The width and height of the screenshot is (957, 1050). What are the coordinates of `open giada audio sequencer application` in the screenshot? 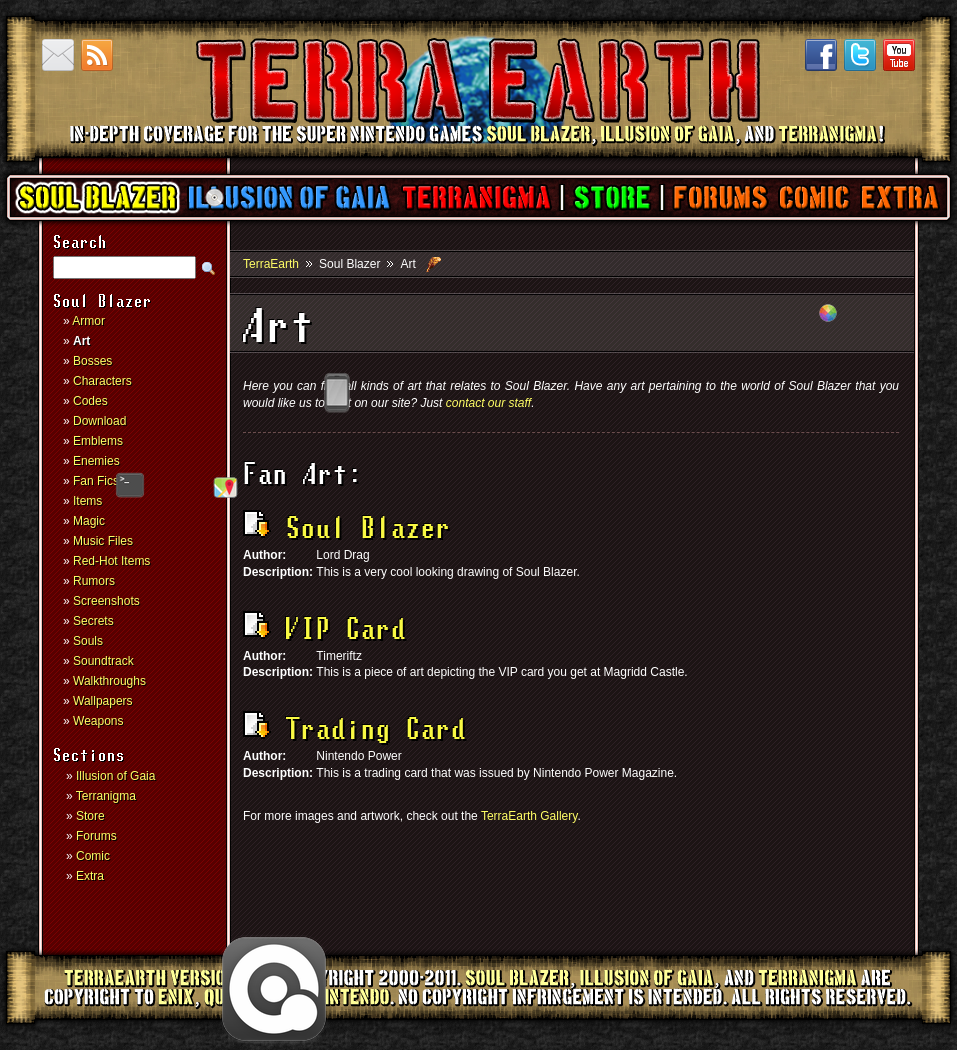 It's located at (274, 989).